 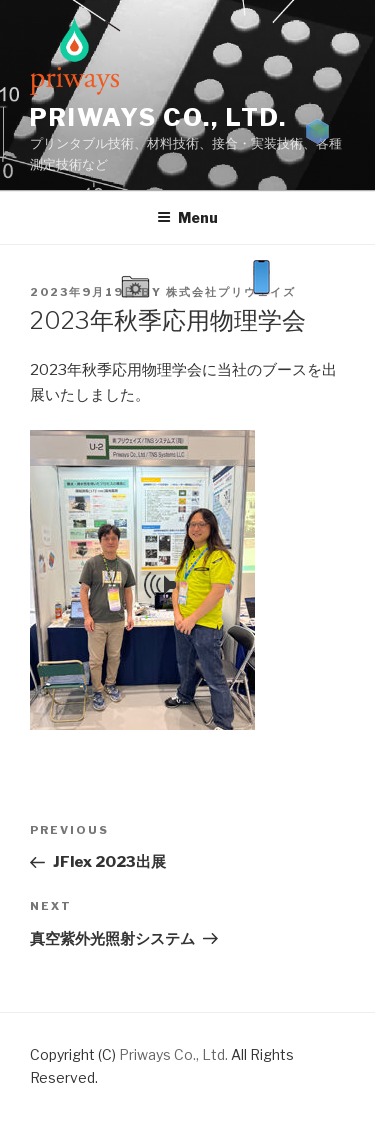 I want to click on iPhone 14 device icon, so click(x=261, y=277).